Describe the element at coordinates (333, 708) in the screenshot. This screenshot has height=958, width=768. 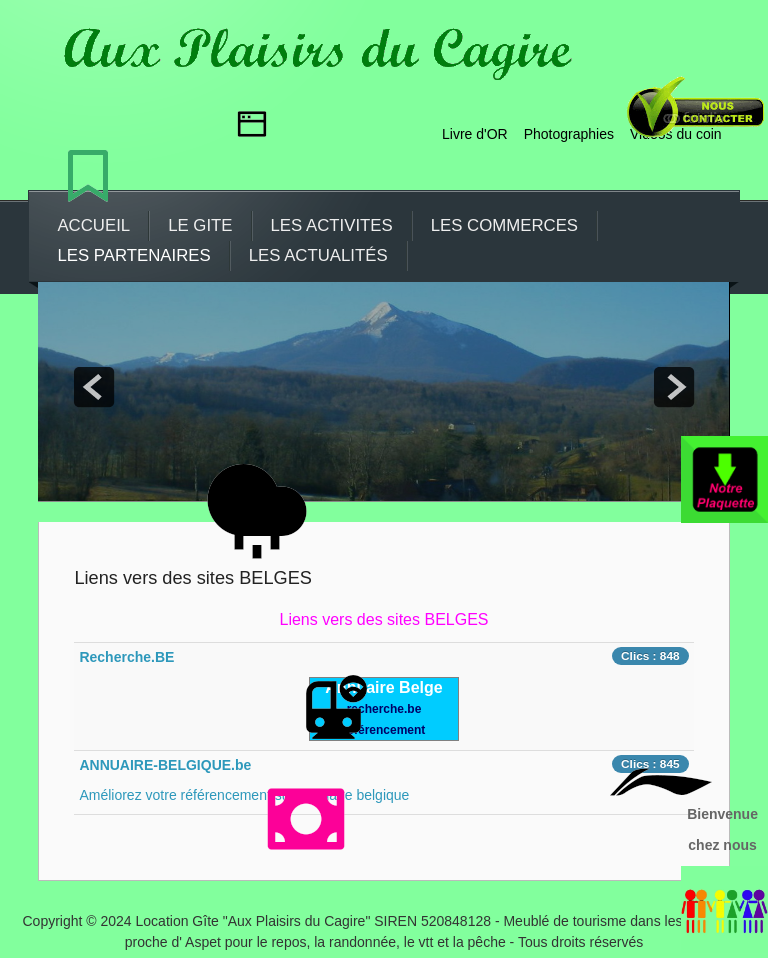
I see `indicates wifi availability on subway or transit` at that location.